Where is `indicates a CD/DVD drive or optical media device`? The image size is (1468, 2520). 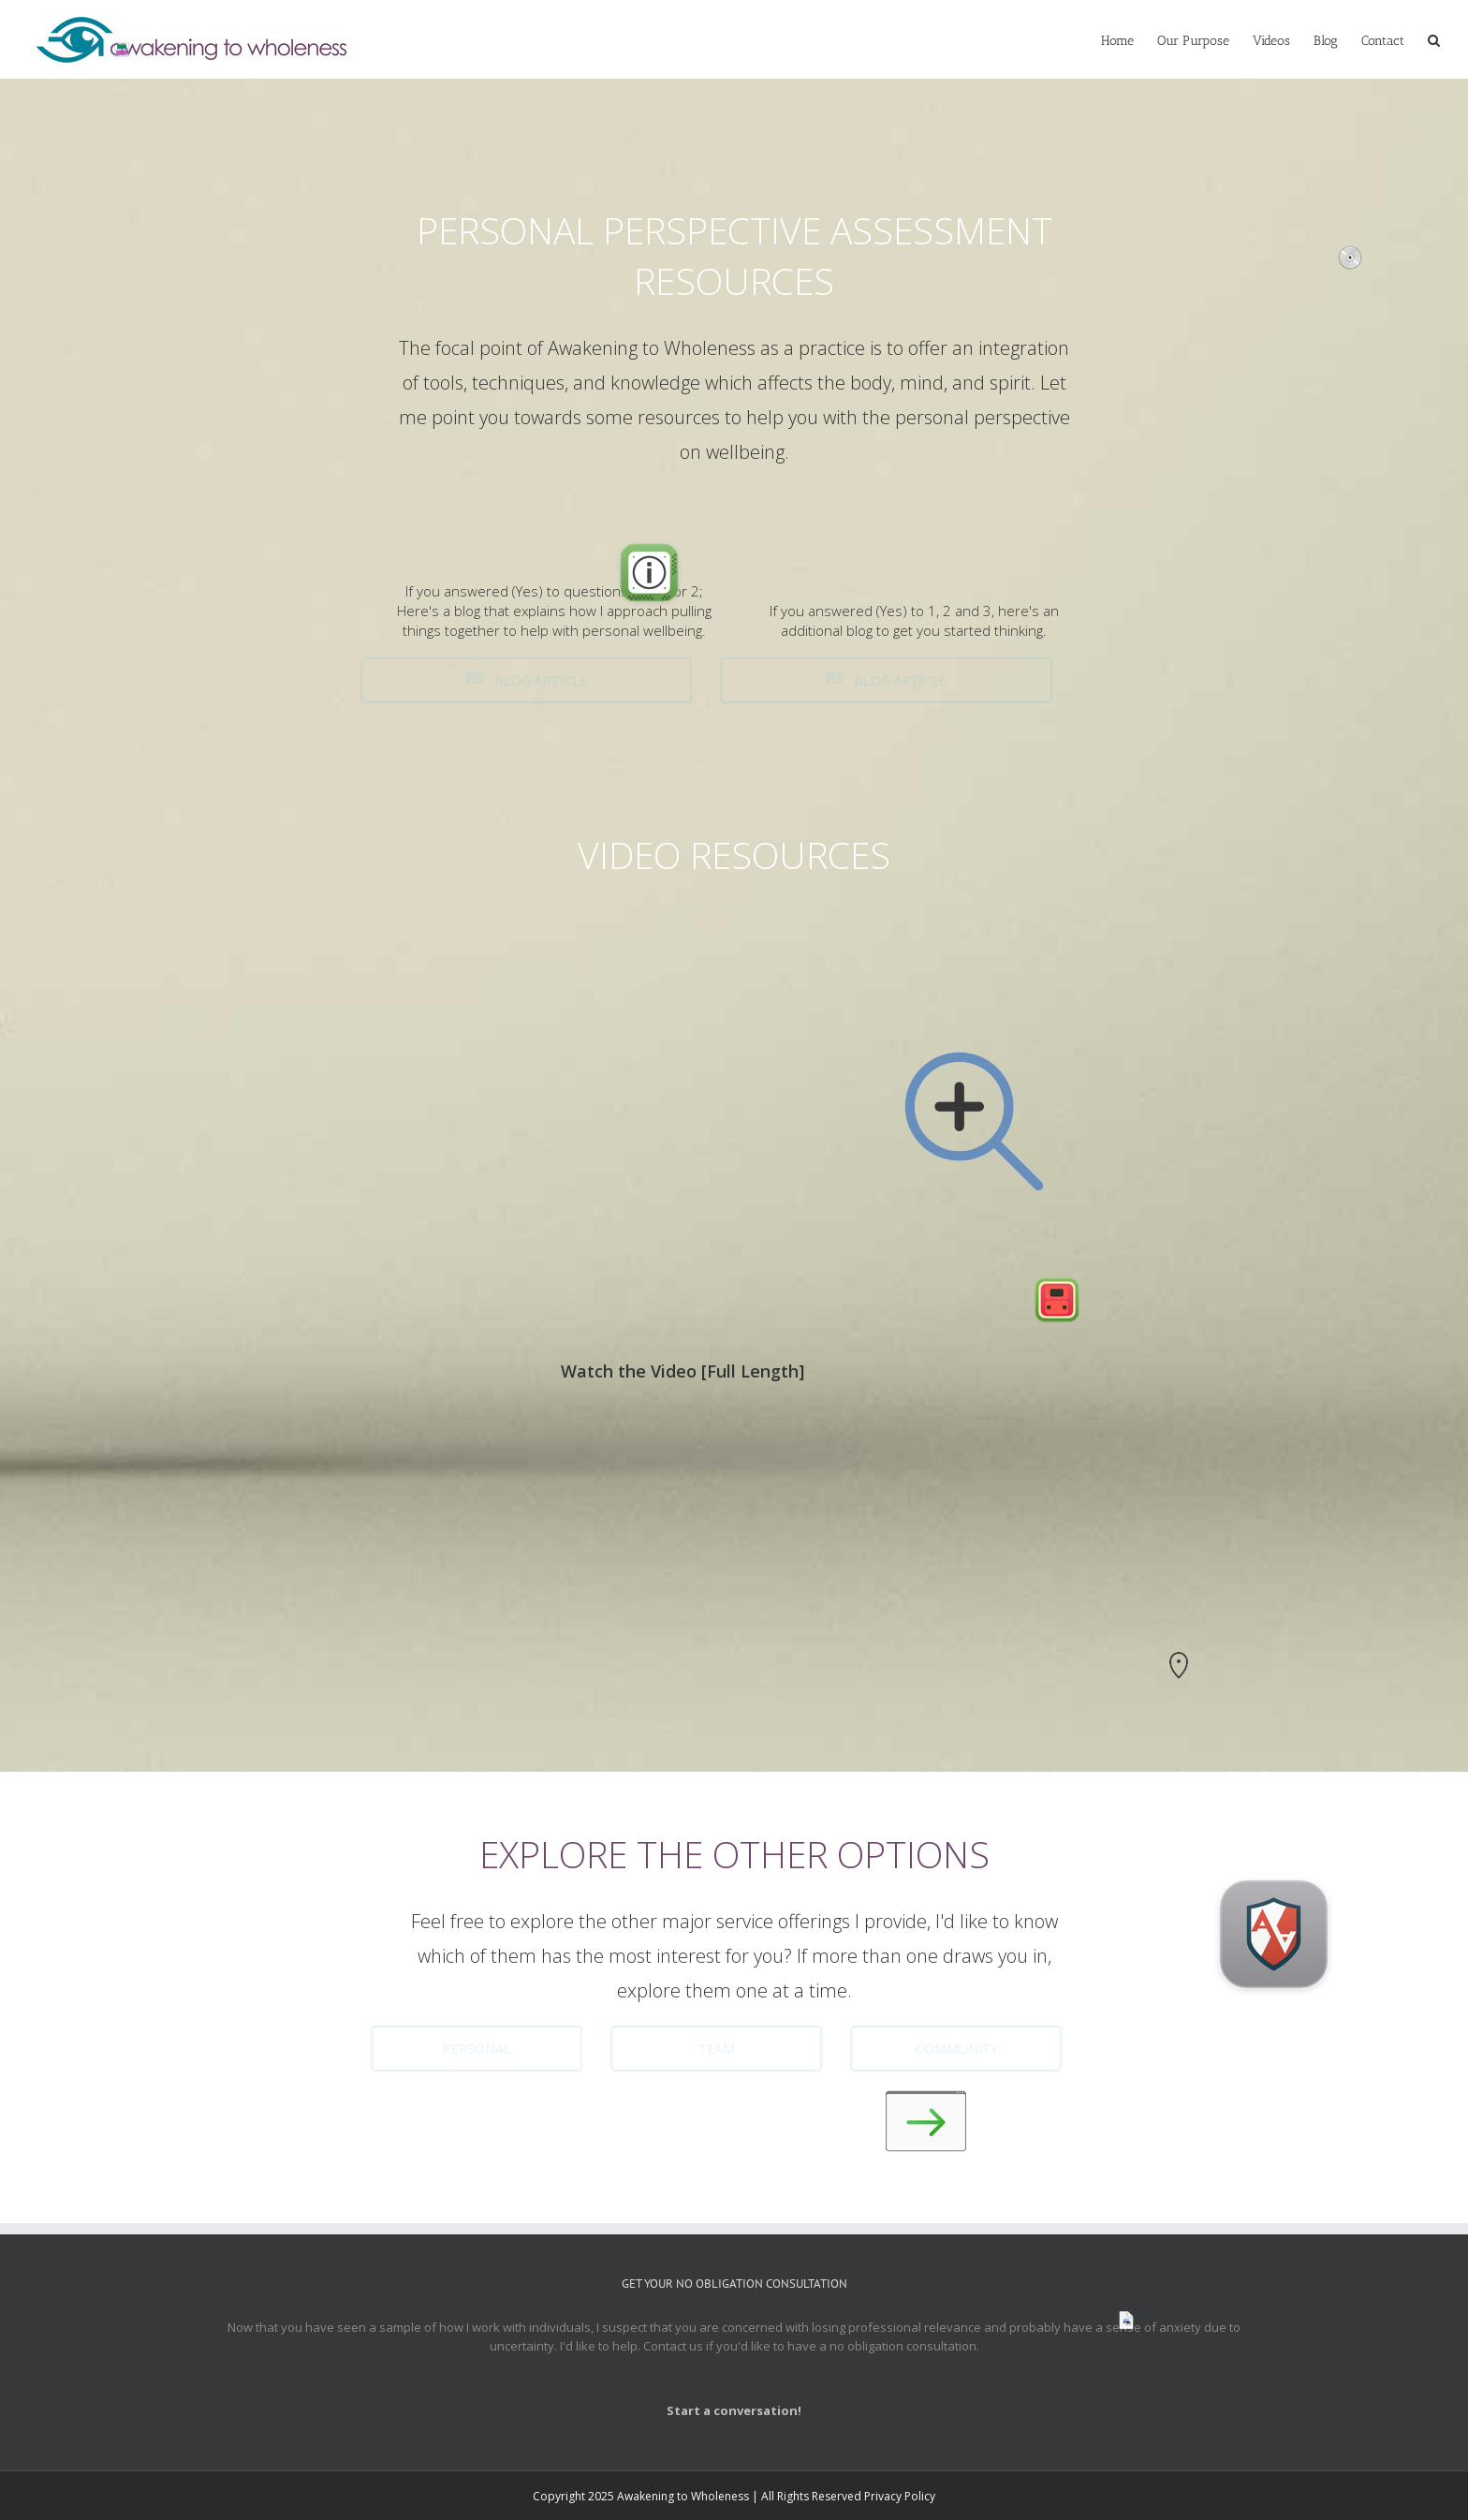 indicates a CD/DVD drive or optical media device is located at coordinates (1350, 258).